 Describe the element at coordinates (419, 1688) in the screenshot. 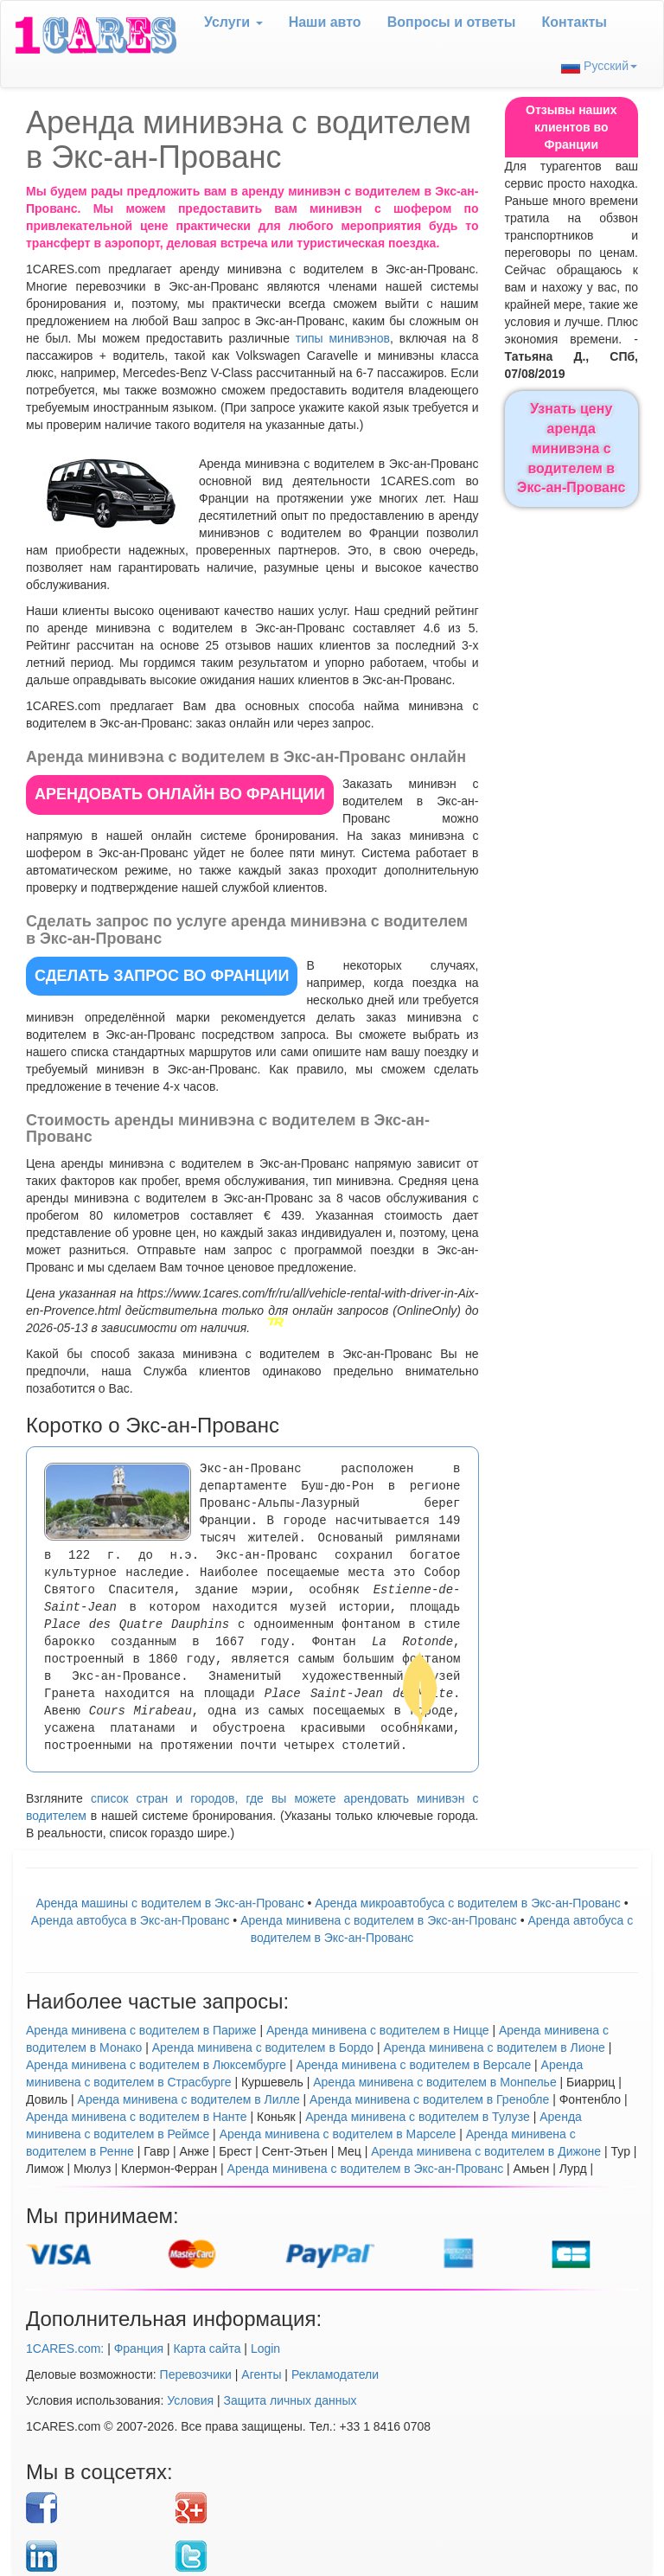

I see `MongoDB database service logo` at that location.